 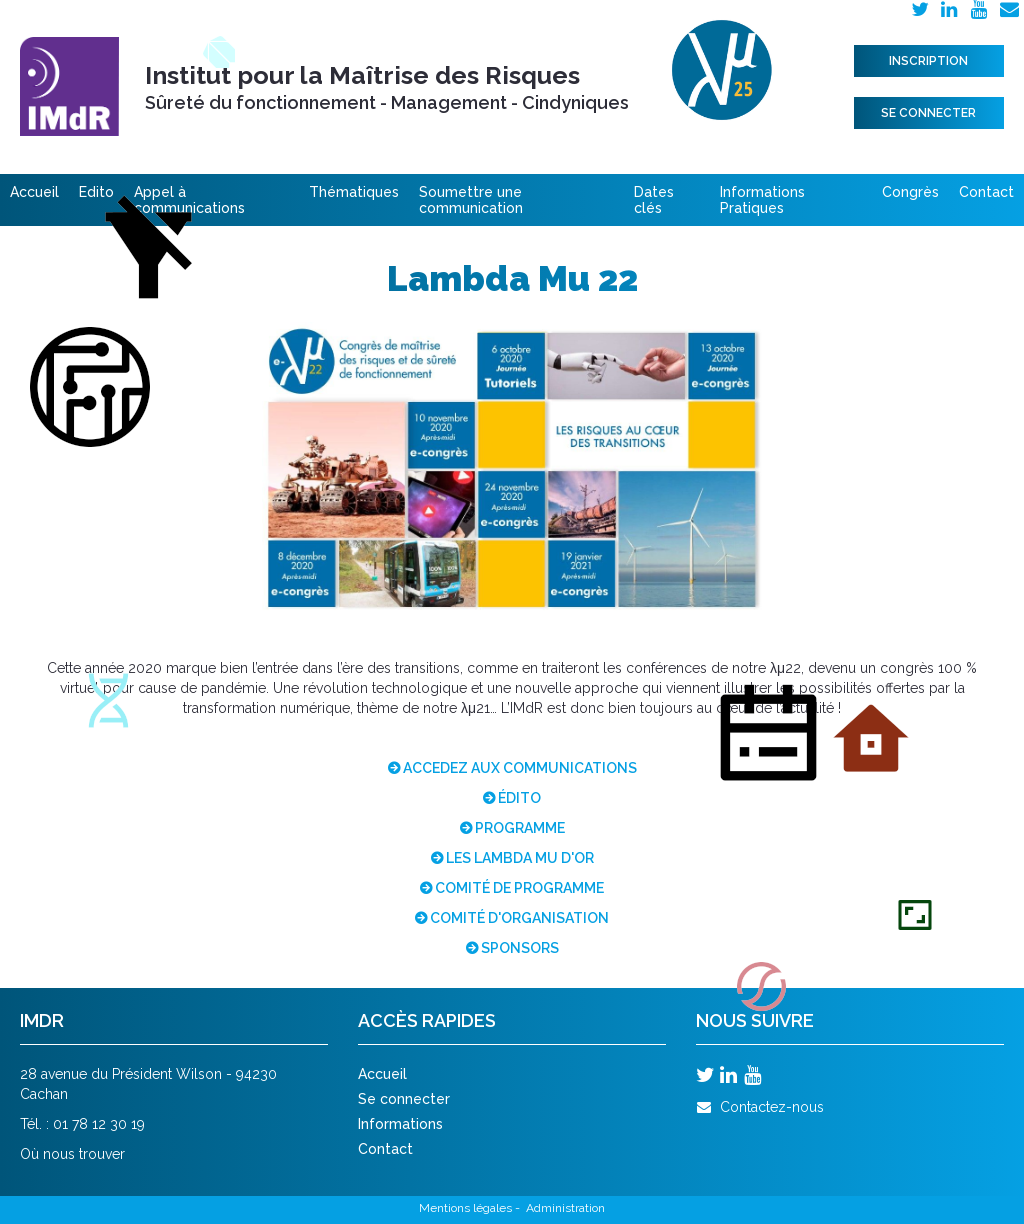 What do you see at coordinates (148, 250) in the screenshot?
I see `clear all active filters` at bounding box center [148, 250].